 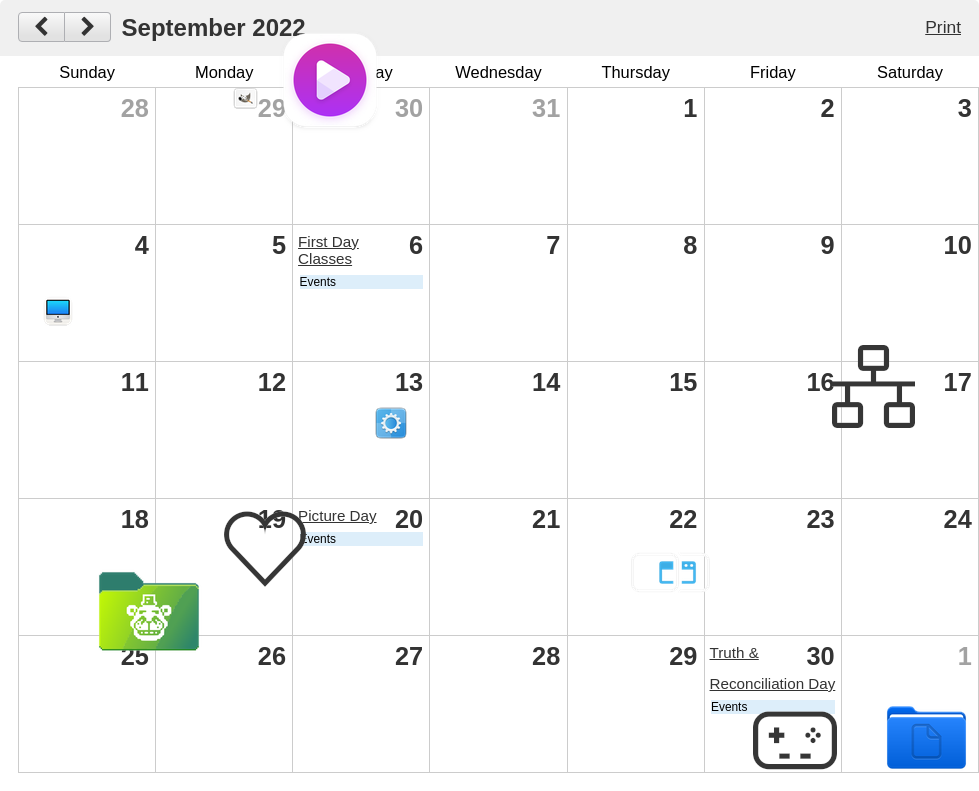 I want to click on side-by-side window layout with focus on right screen, so click(x=670, y=572).